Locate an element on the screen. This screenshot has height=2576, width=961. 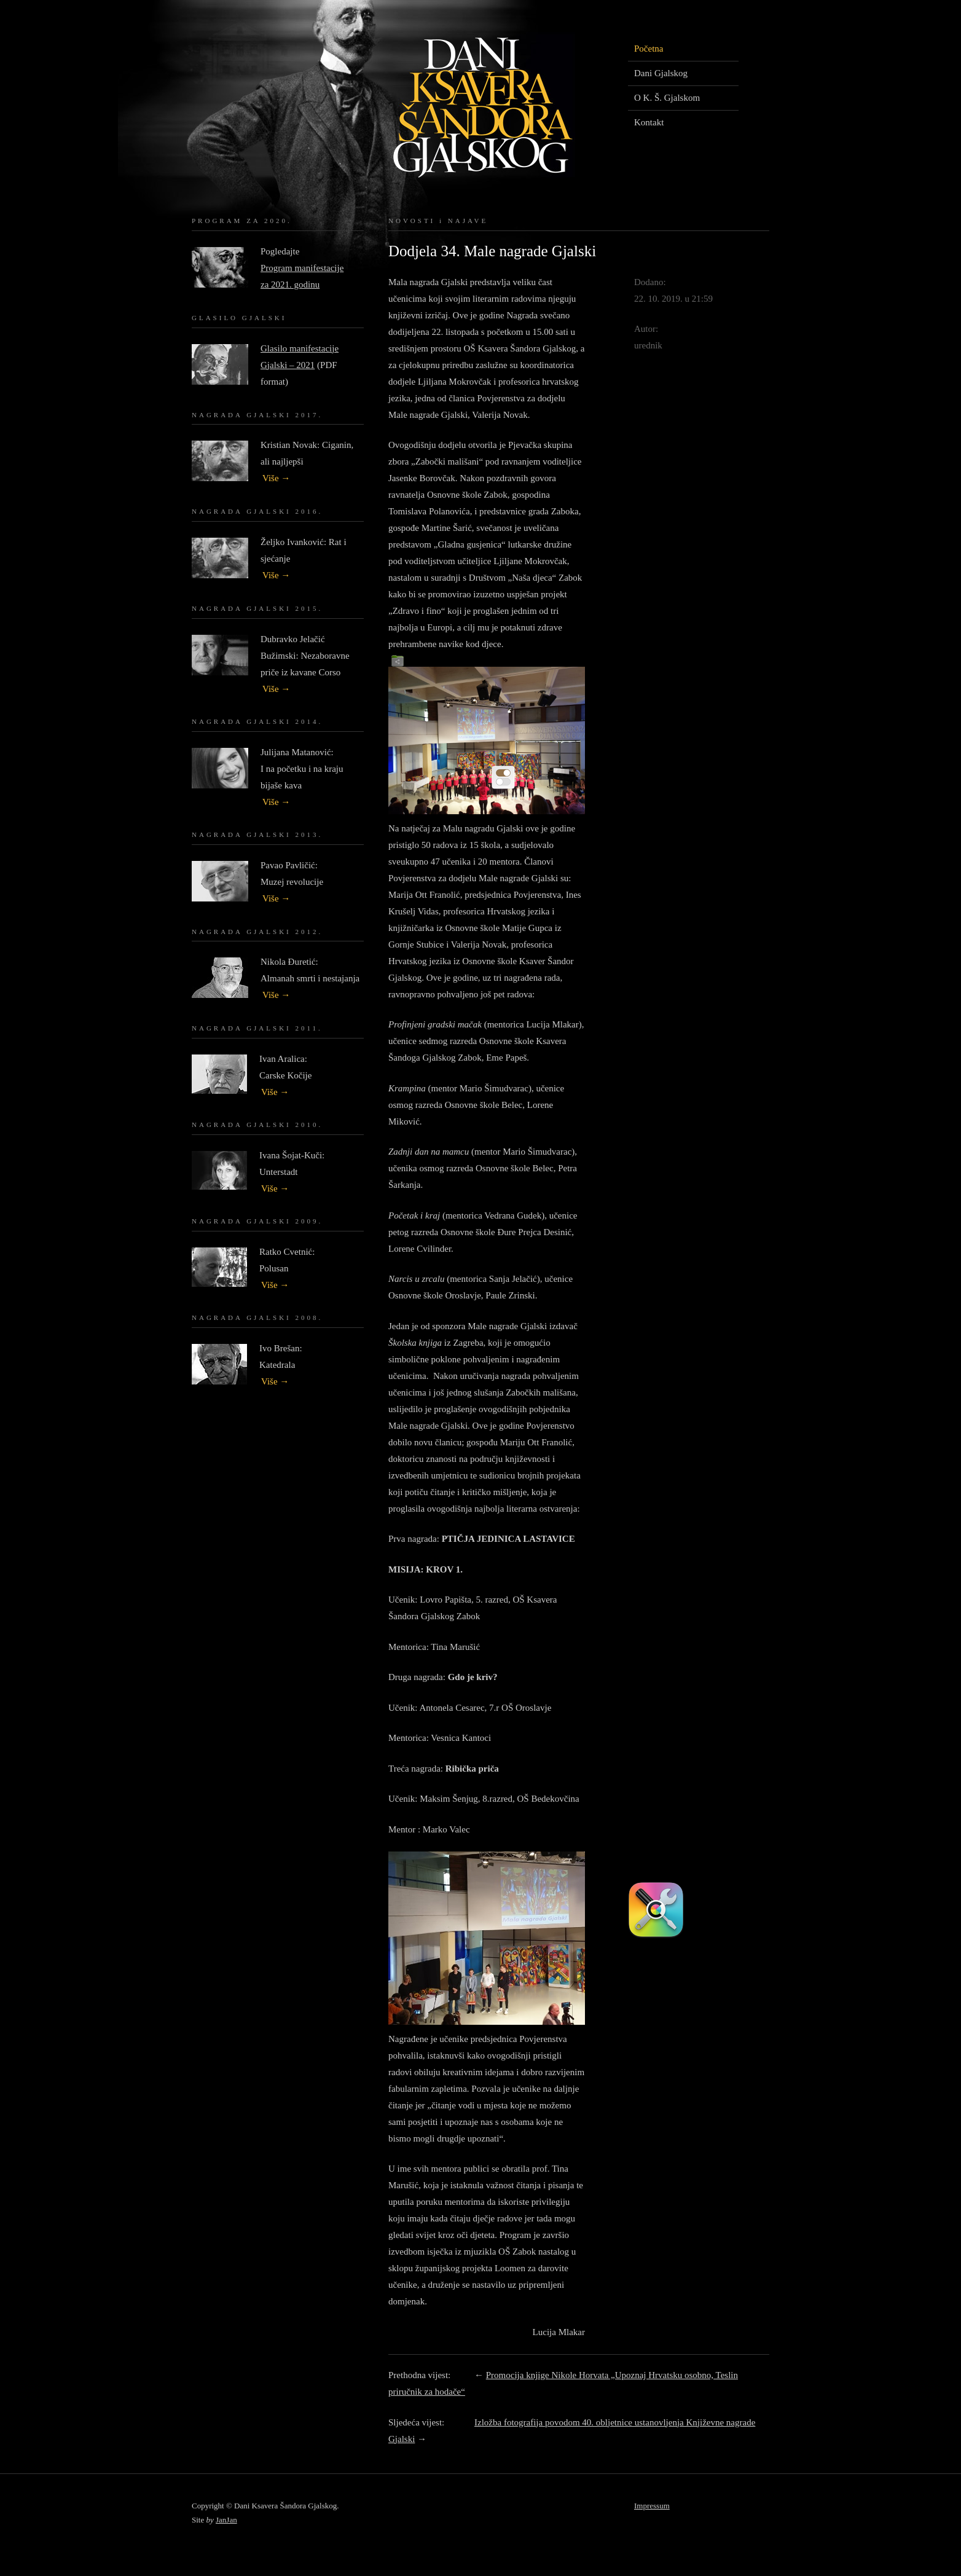
open unity tweak tool settings is located at coordinates (503, 777).